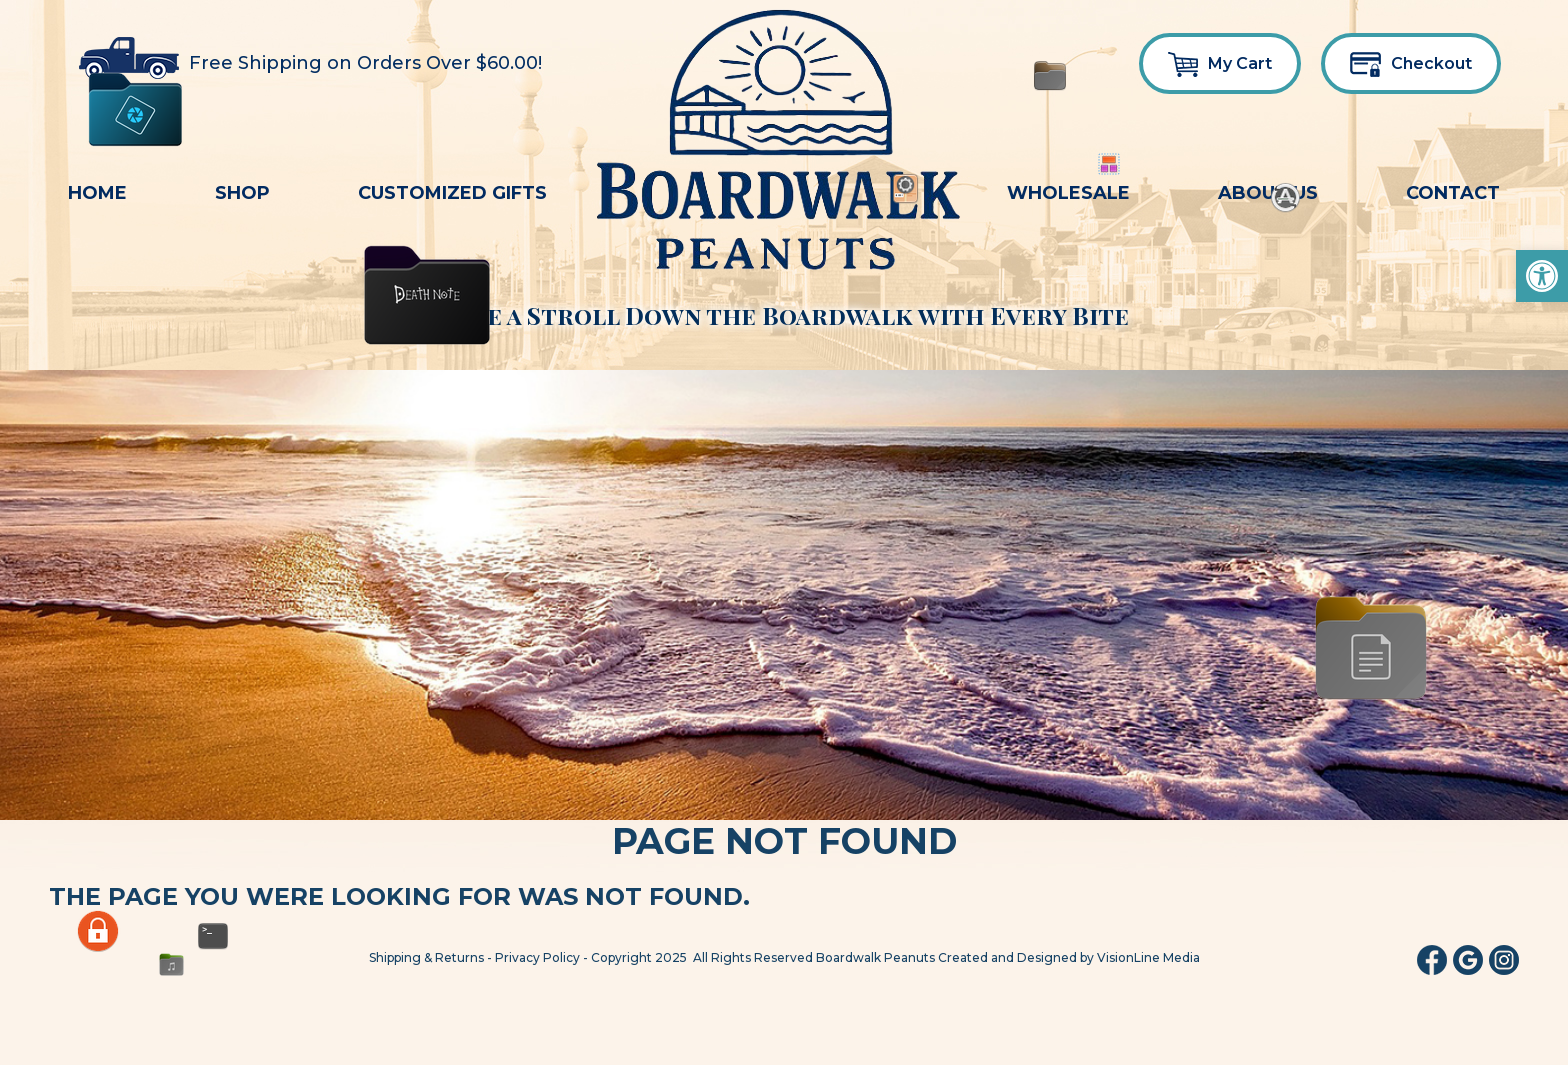 The height and width of the screenshot is (1065, 1568). I want to click on folder containing death note anime/manga related files, so click(426, 298).